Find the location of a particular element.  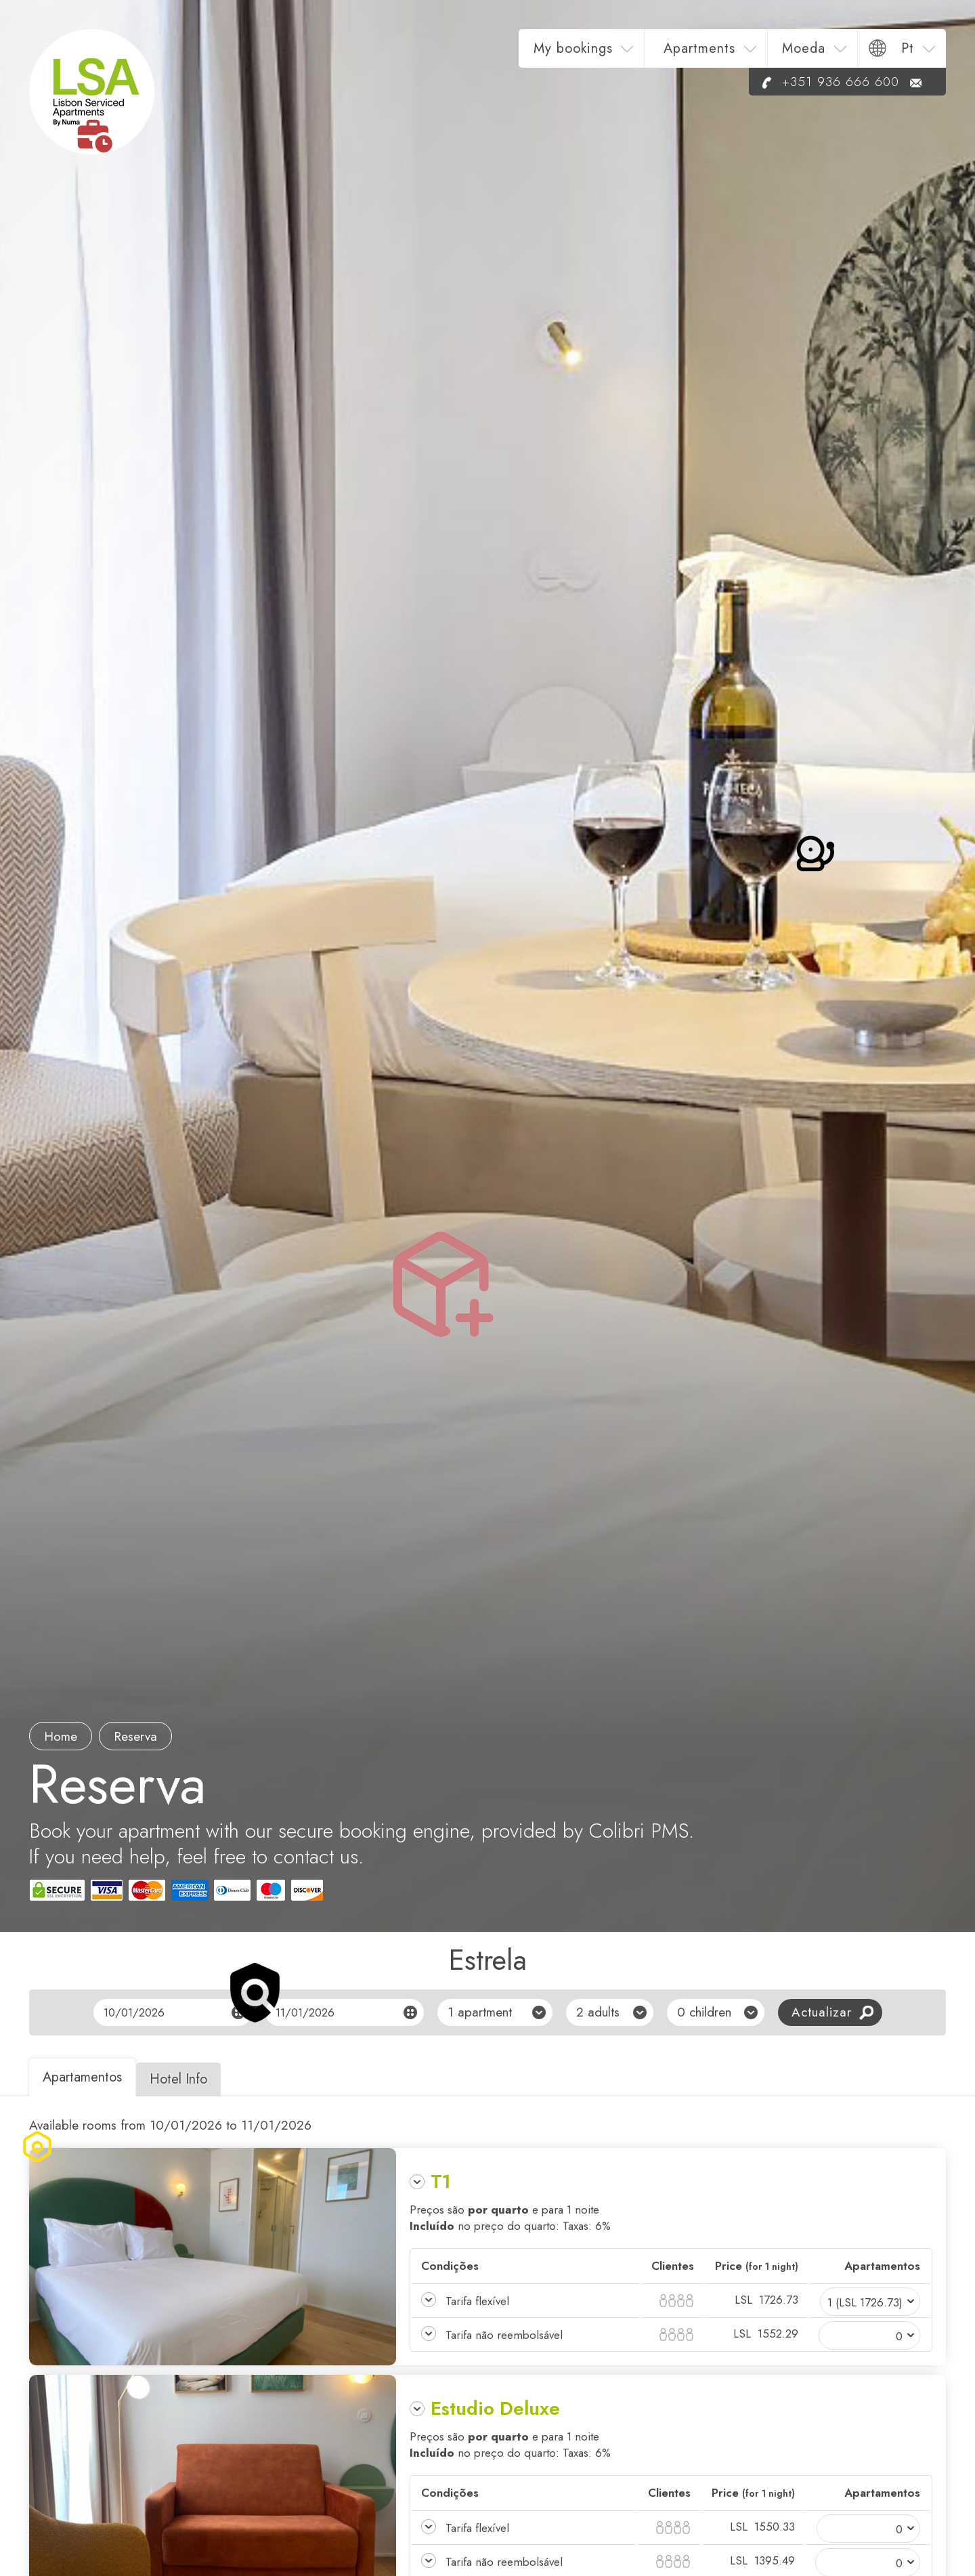

view business hours or schedule is located at coordinates (93, 135).